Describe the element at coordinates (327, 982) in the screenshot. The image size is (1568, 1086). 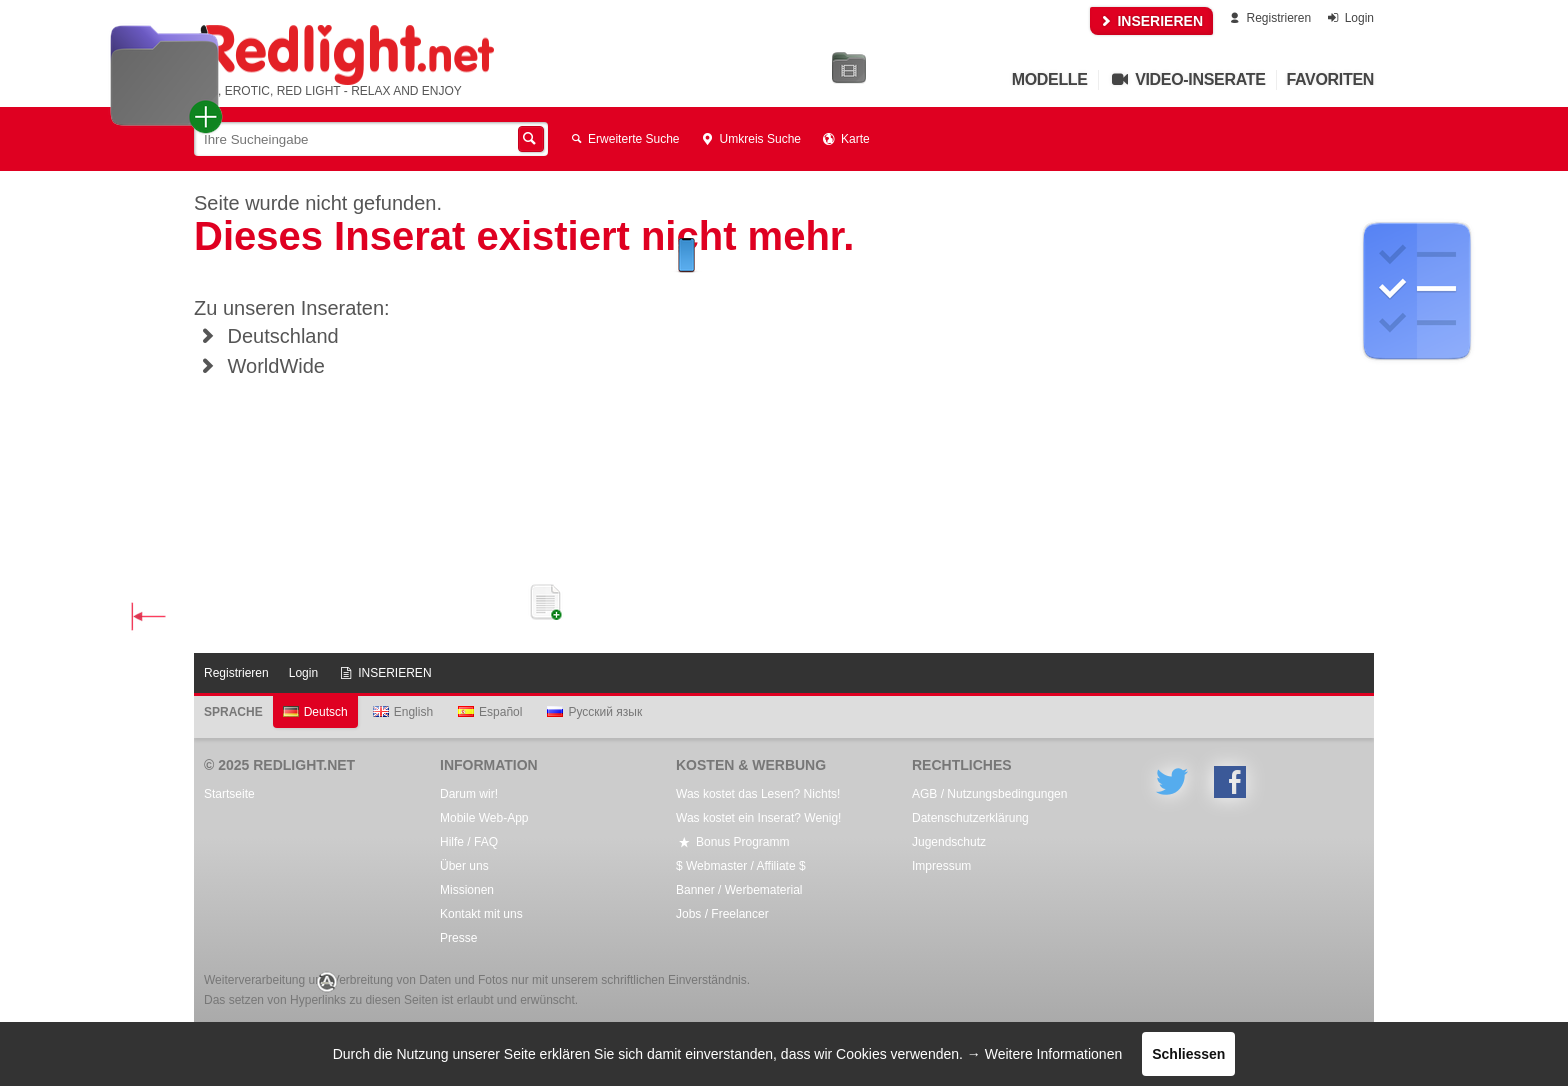
I see `check for available software updates` at that location.